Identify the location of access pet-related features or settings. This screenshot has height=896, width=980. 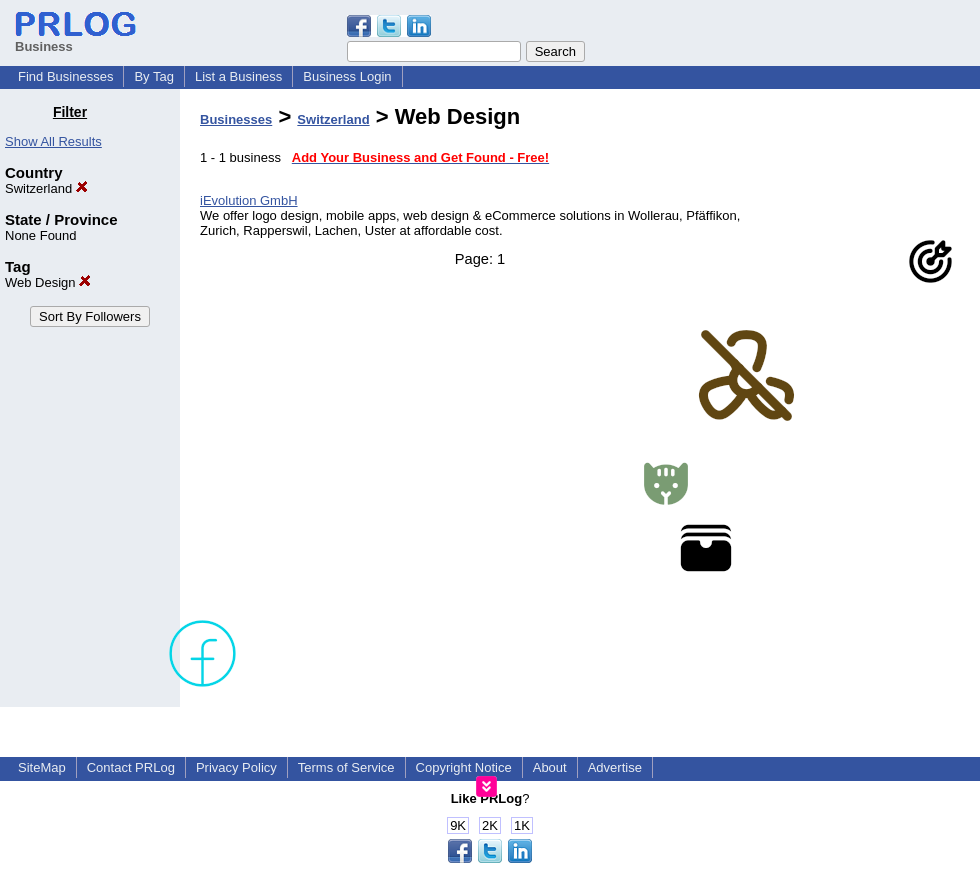
(666, 483).